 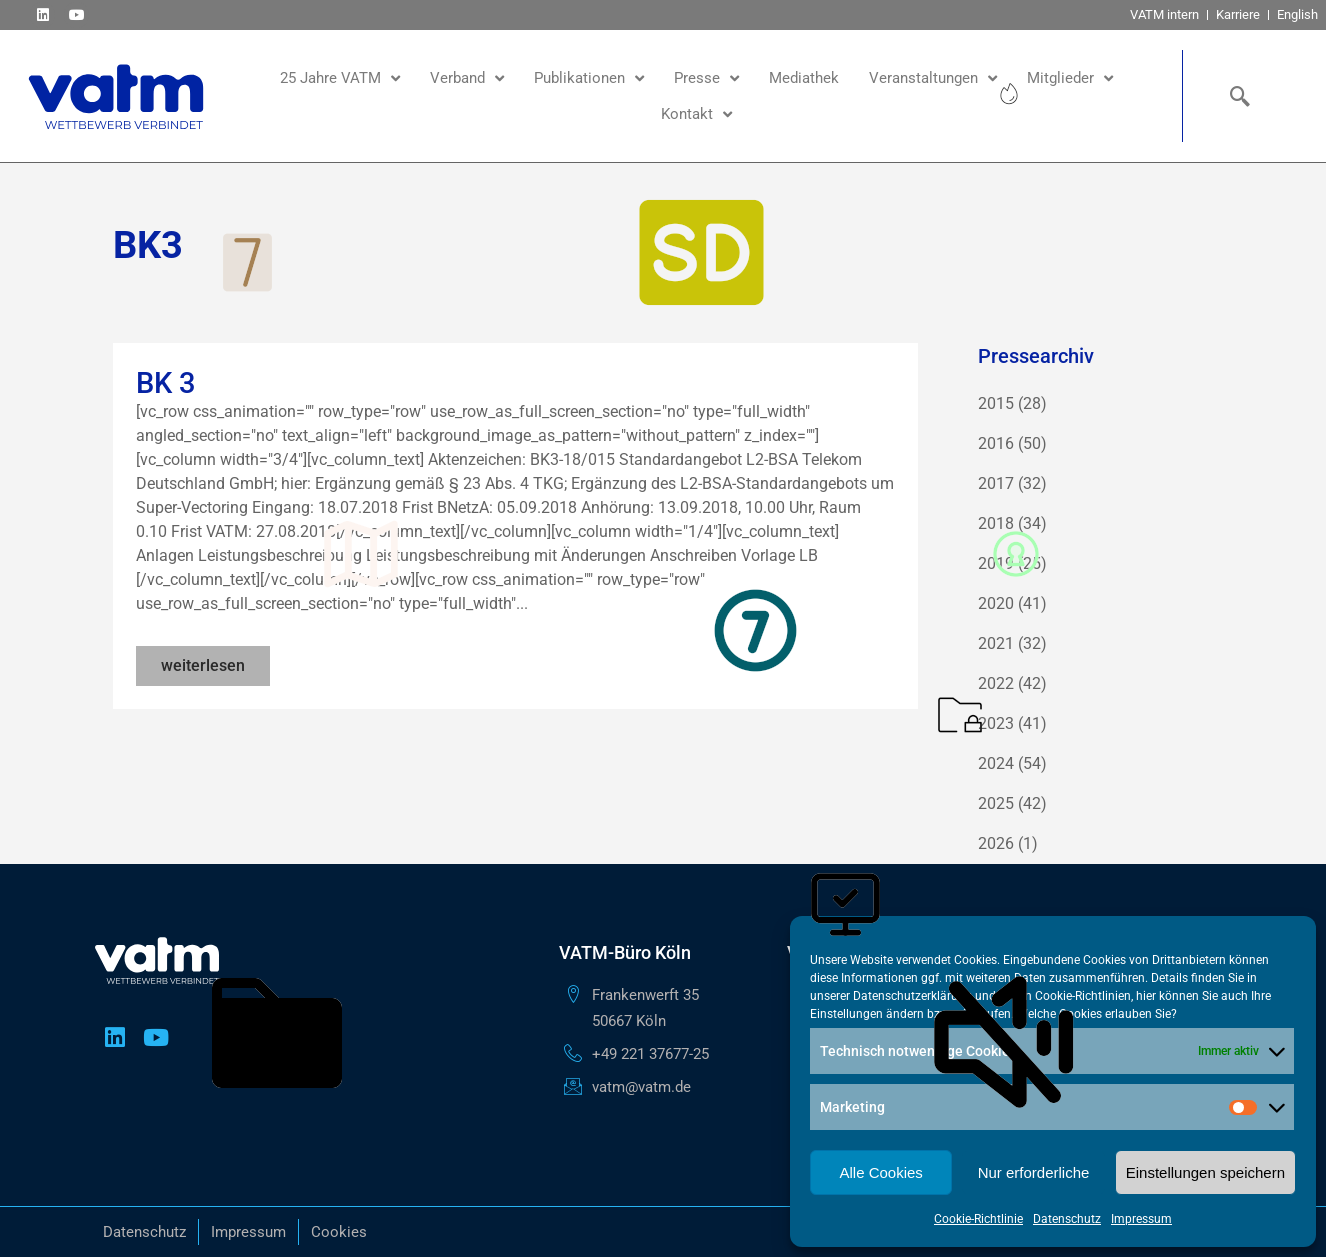 What do you see at coordinates (1009, 94) in the screenshot?
I see `indicates trending or popular content` at bounding box center [1009, 94].